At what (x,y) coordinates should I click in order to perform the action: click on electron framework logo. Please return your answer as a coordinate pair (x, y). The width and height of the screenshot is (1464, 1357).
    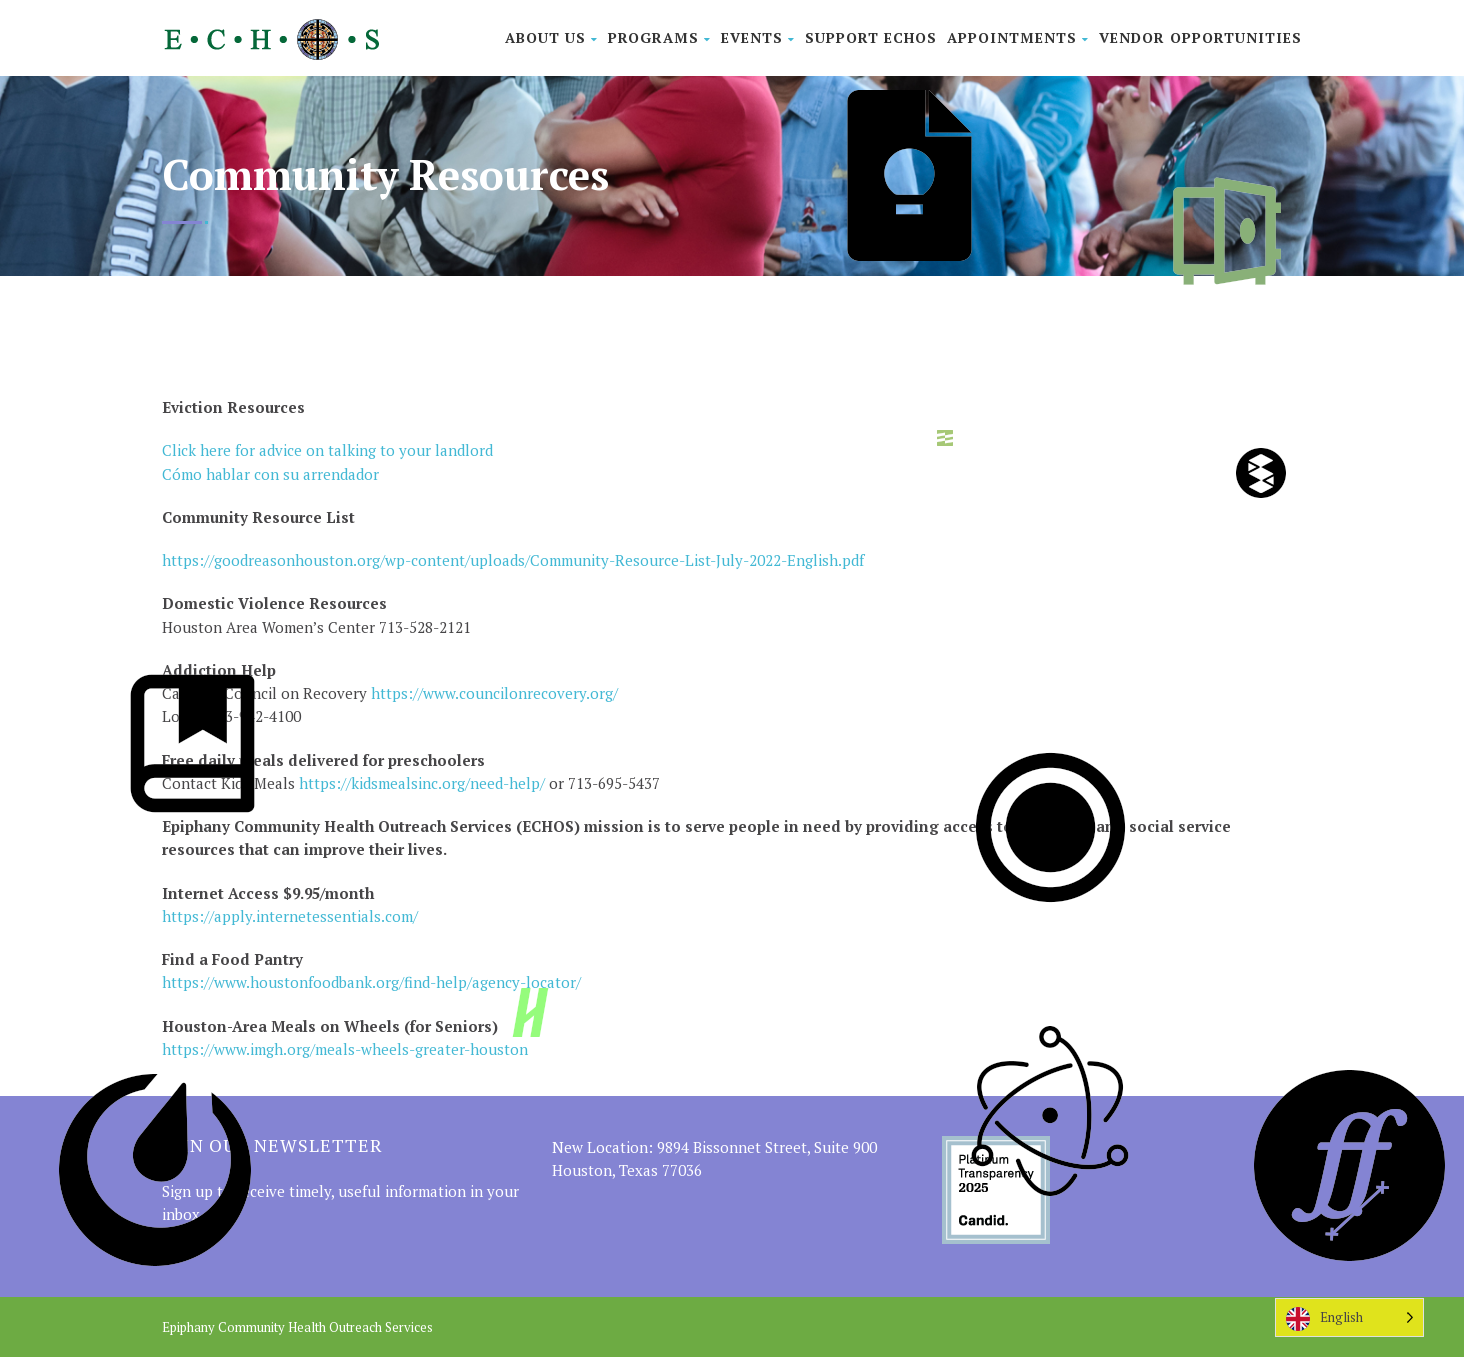
    Looking at the image, I should click on (1050, 1111).